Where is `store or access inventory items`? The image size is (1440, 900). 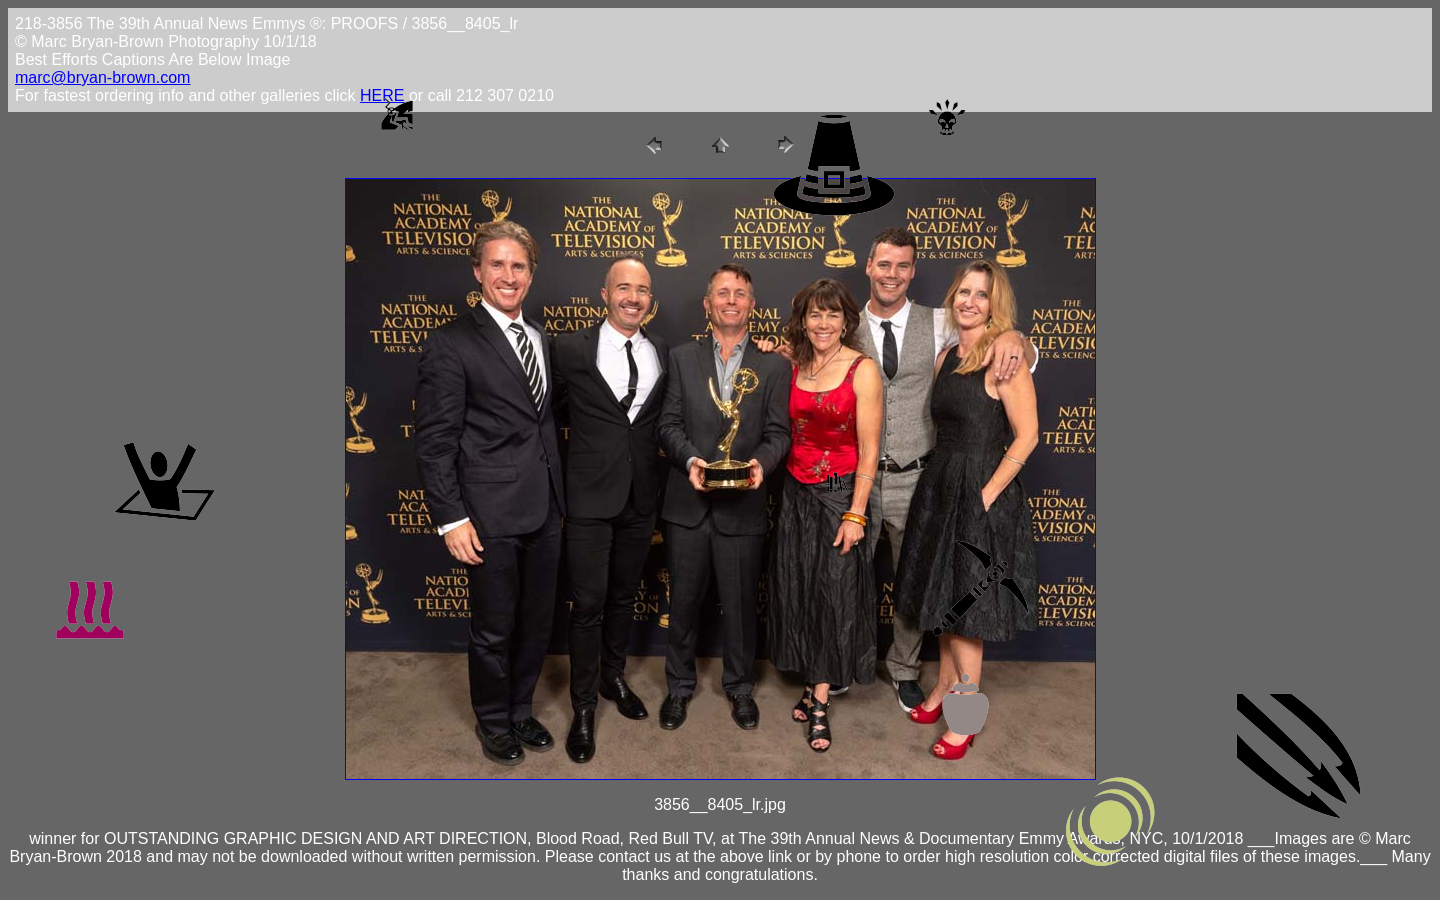
store or access inventory items is located at coordinates (965, 704).